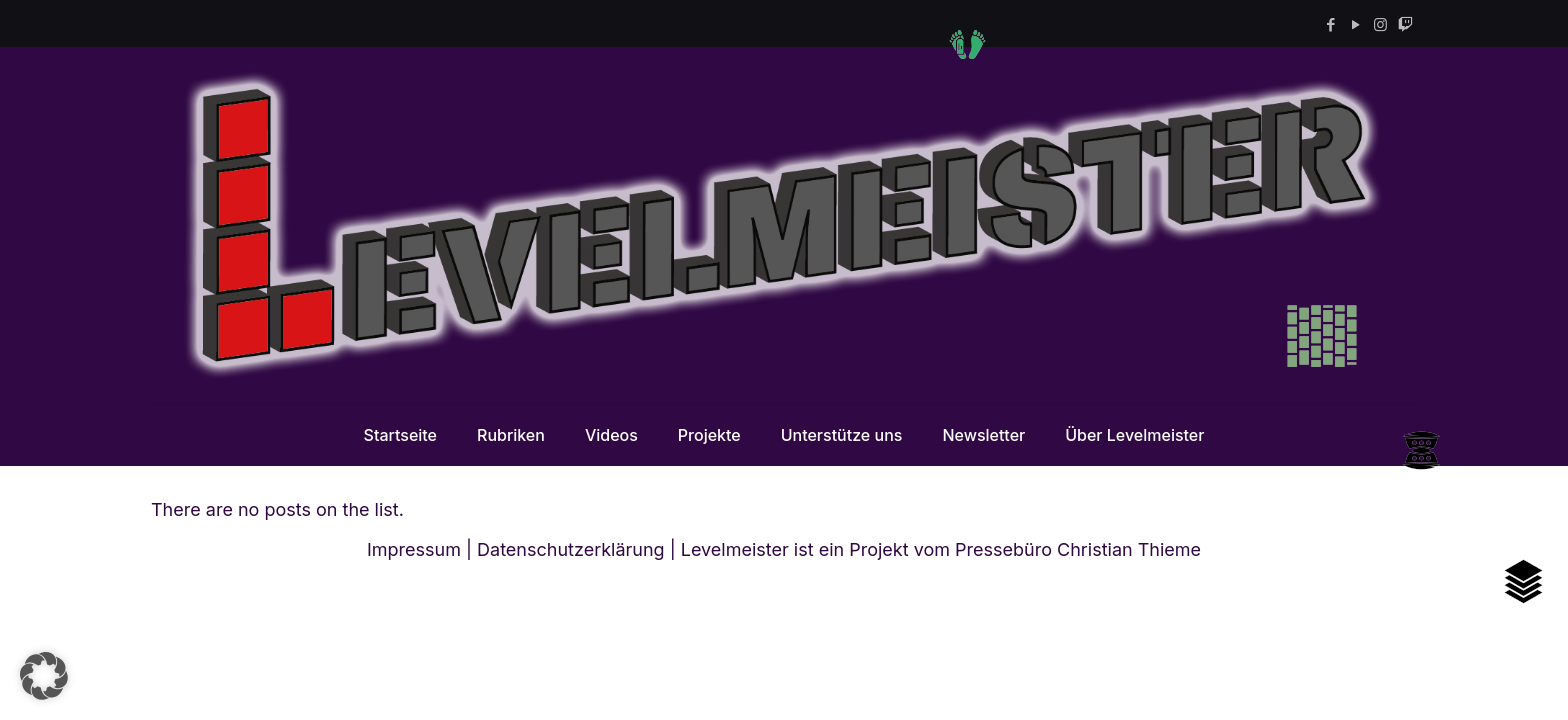 The width and height of the screenshot is (1568, 720). I want to click on view half-year calendar overview, so click(1322, 335).